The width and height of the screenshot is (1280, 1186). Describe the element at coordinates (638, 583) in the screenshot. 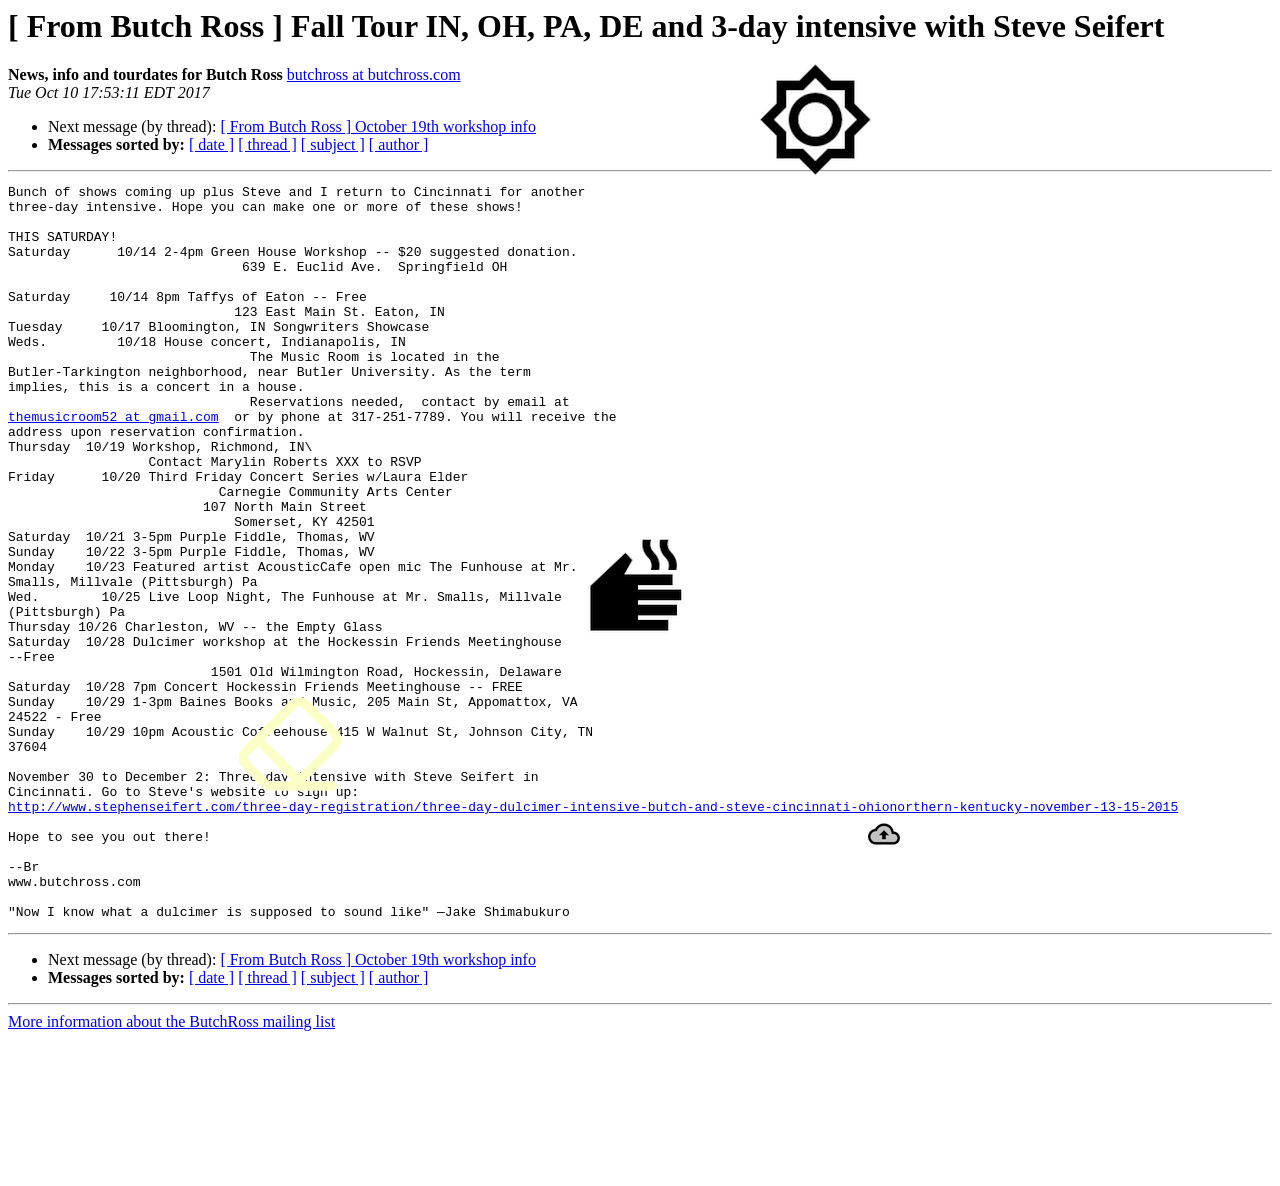

I see `activate hand dryer` at that location.